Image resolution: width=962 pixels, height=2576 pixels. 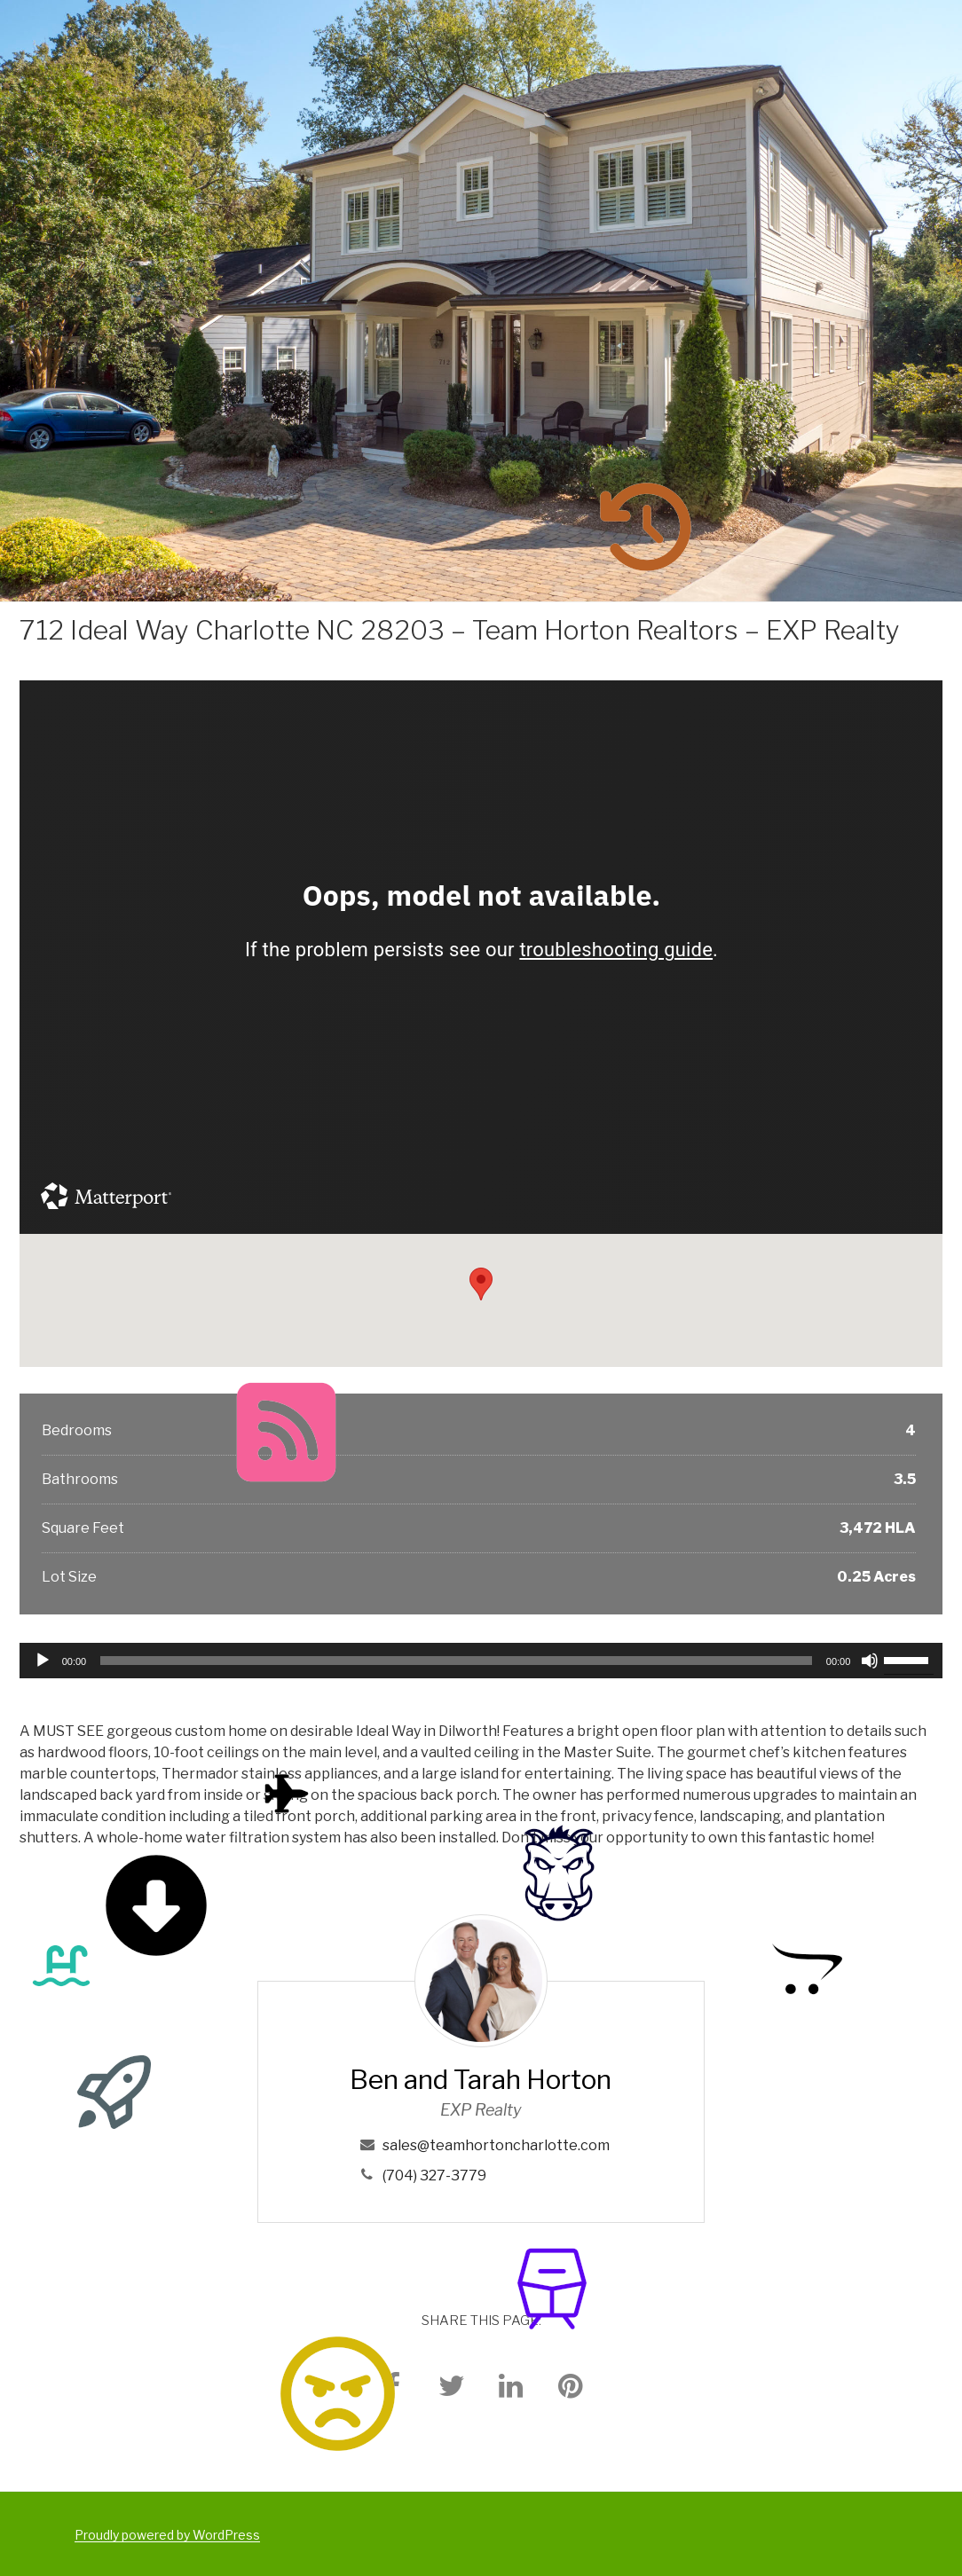 What do you see at coordinates (114, 2092) in the screenshot?
I see `launch or deploy a project` at bounding box center [114, 2092].